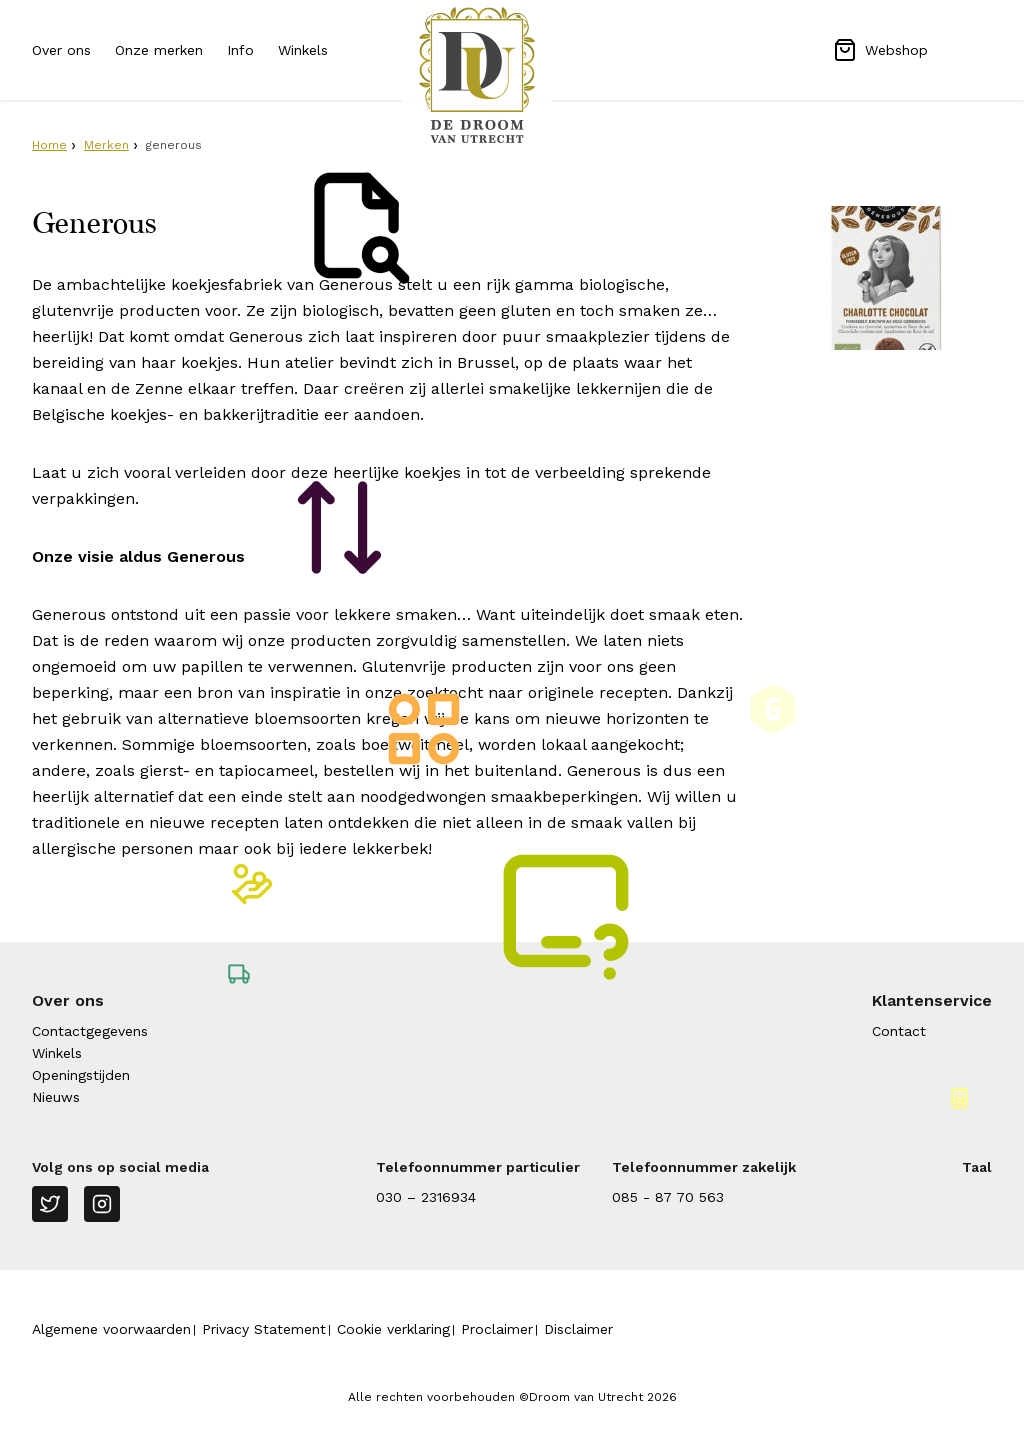 This screenshot has width=1024, height=1453. I want to click on google or g-suite related service, so click(773, 709).